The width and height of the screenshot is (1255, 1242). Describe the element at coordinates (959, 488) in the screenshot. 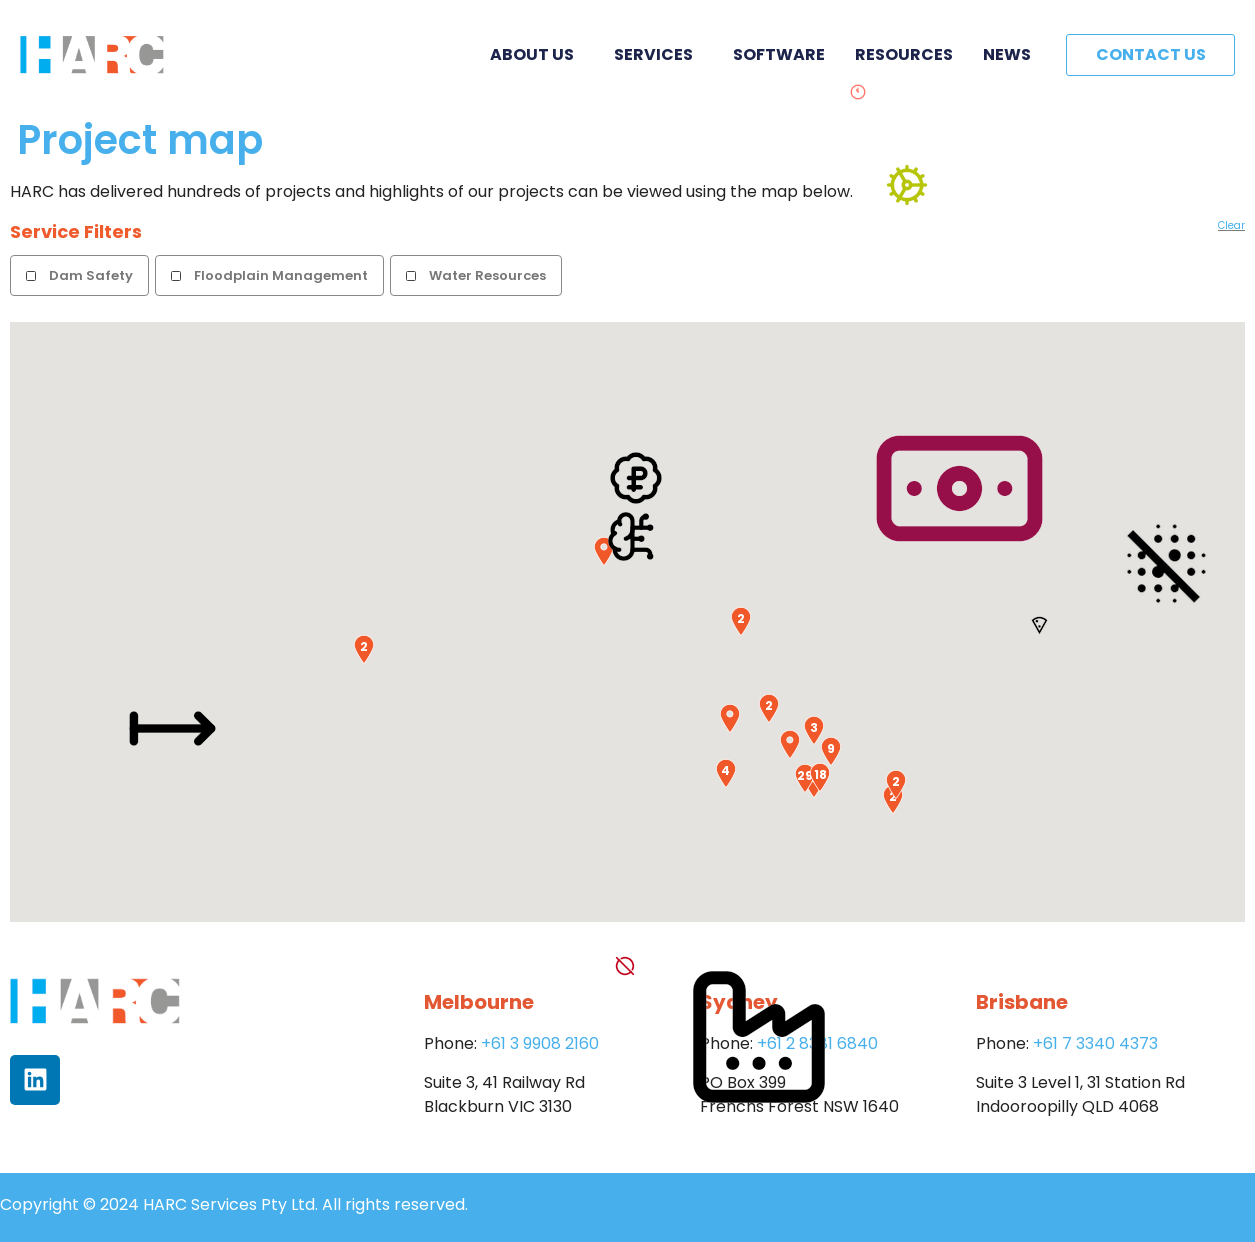

I see `view payment or cash options` at that location.